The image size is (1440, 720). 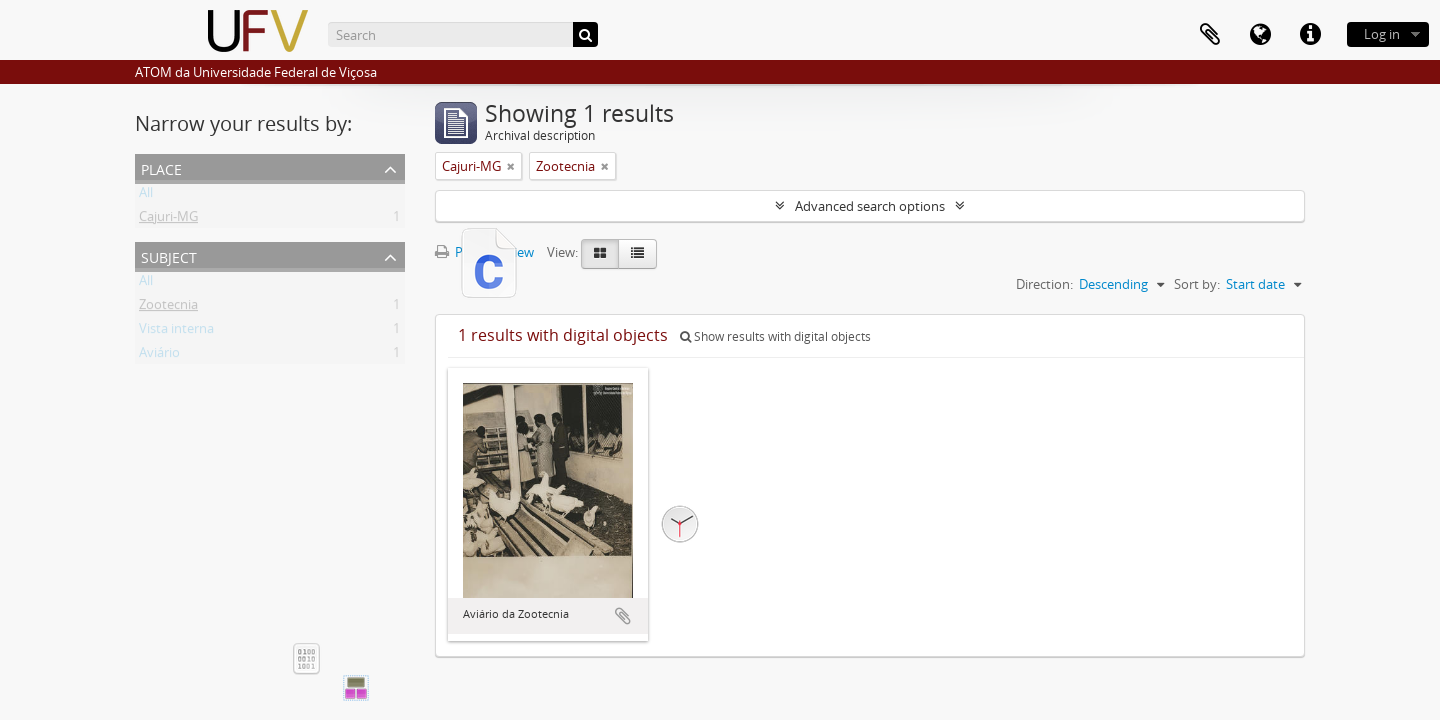 What do you see at coordinates (306, 658) in the screenshot?
I see `executable or downloadable windows file` at bounding box center [306, 658].